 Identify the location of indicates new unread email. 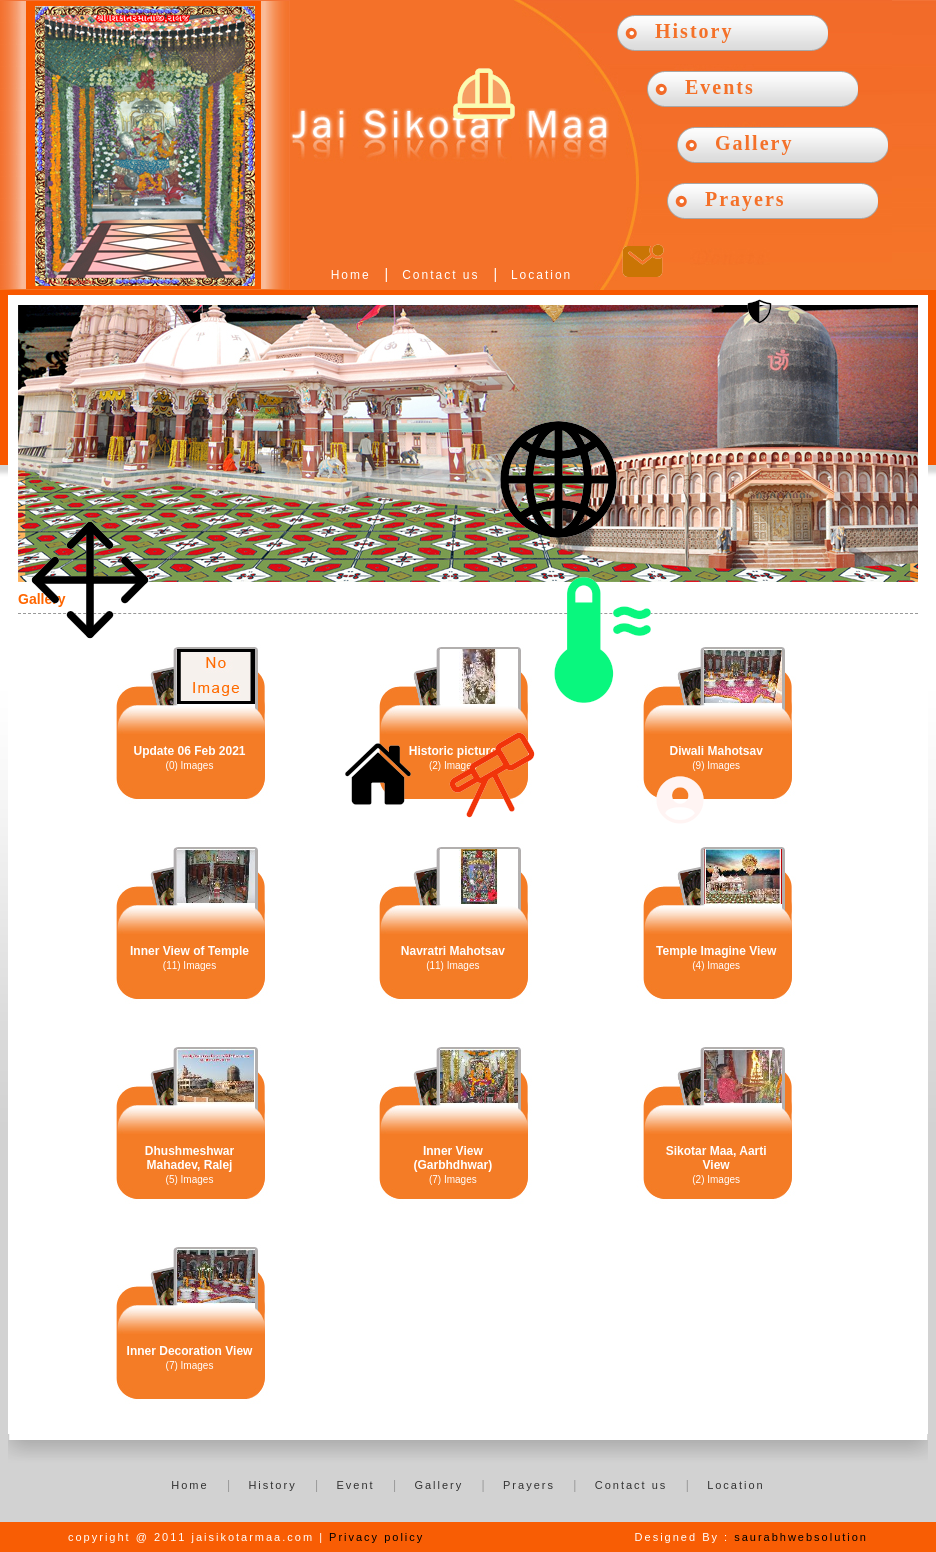
(642, 261).